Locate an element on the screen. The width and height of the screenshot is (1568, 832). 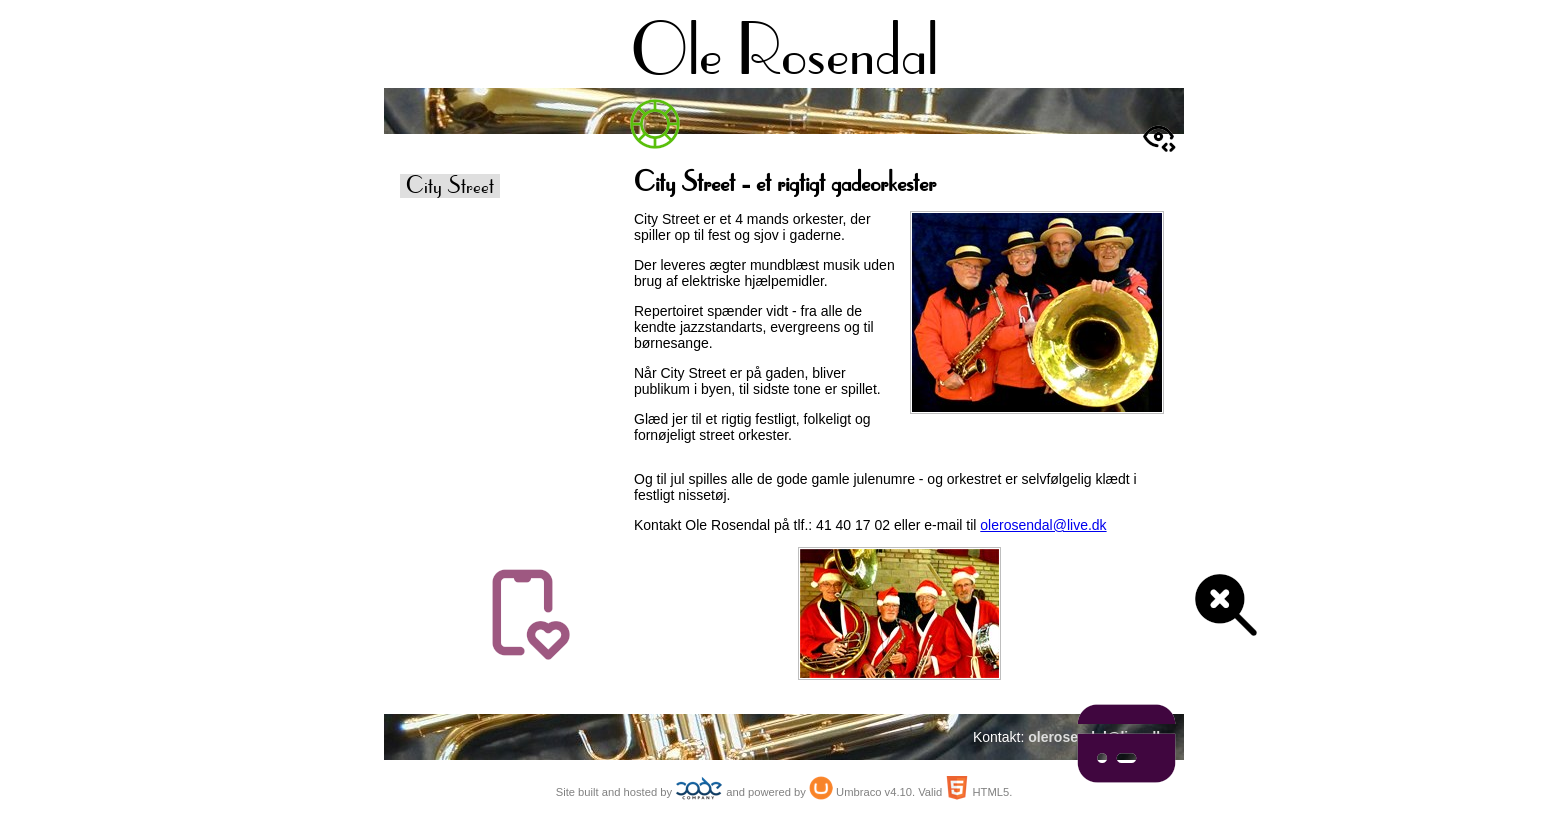
view source code or inspect element is located at coordinates (1158, 136).